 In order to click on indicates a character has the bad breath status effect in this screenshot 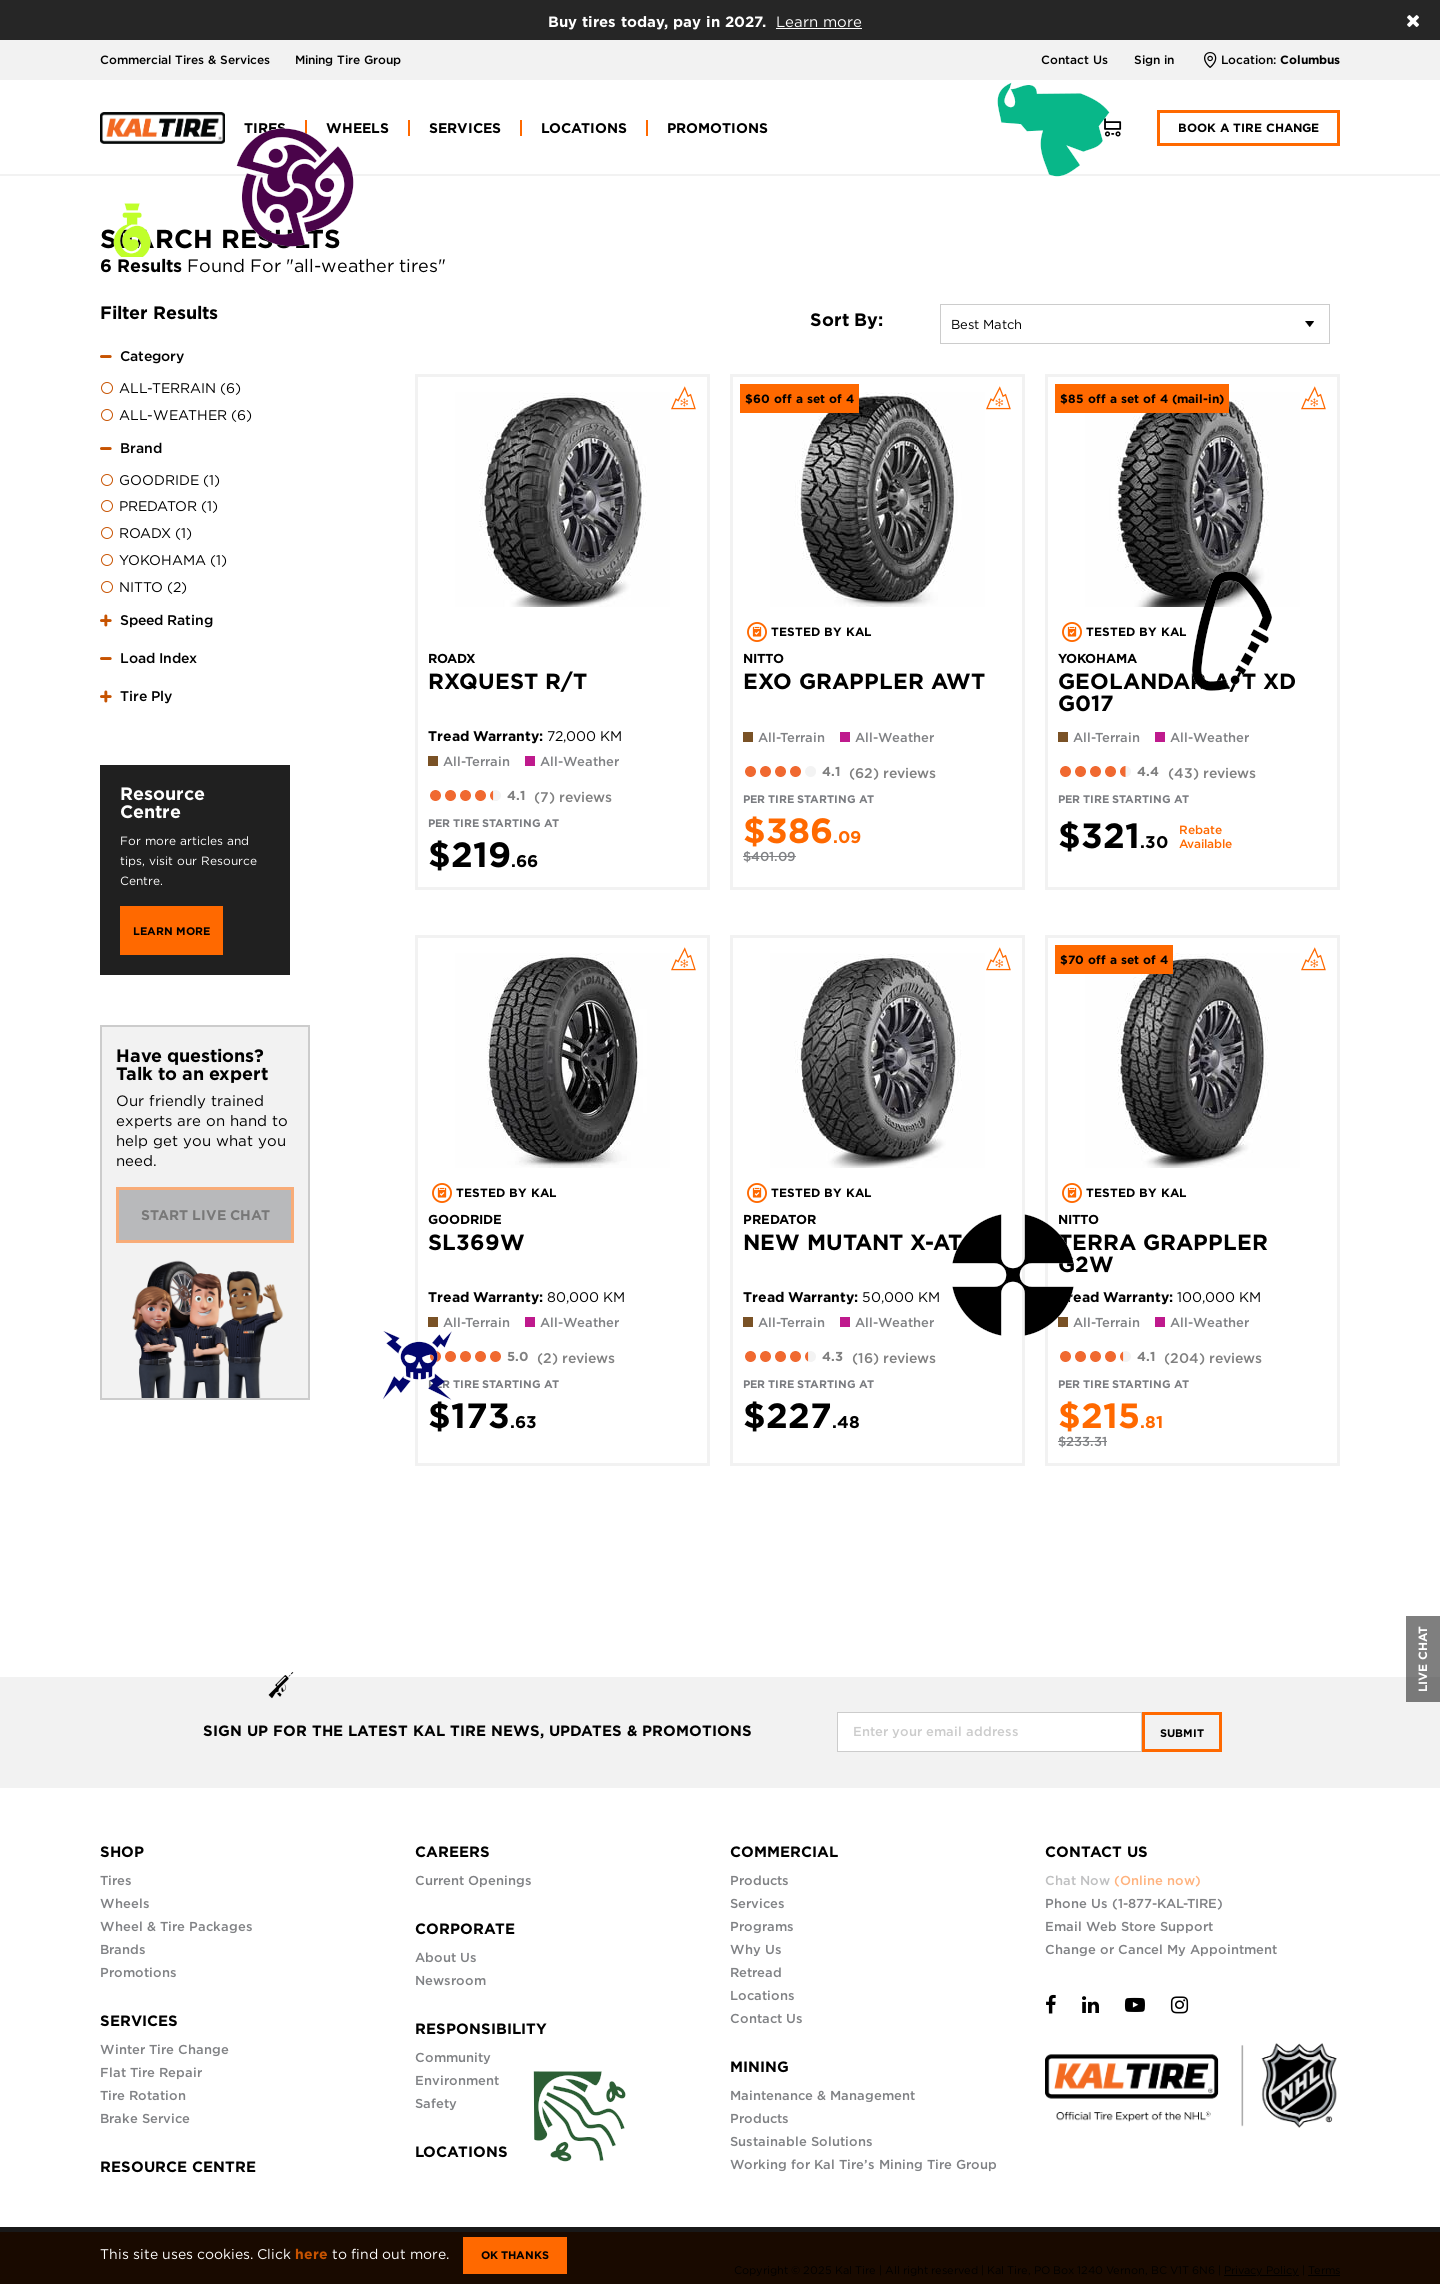, I will do `click(580, 2118)`.